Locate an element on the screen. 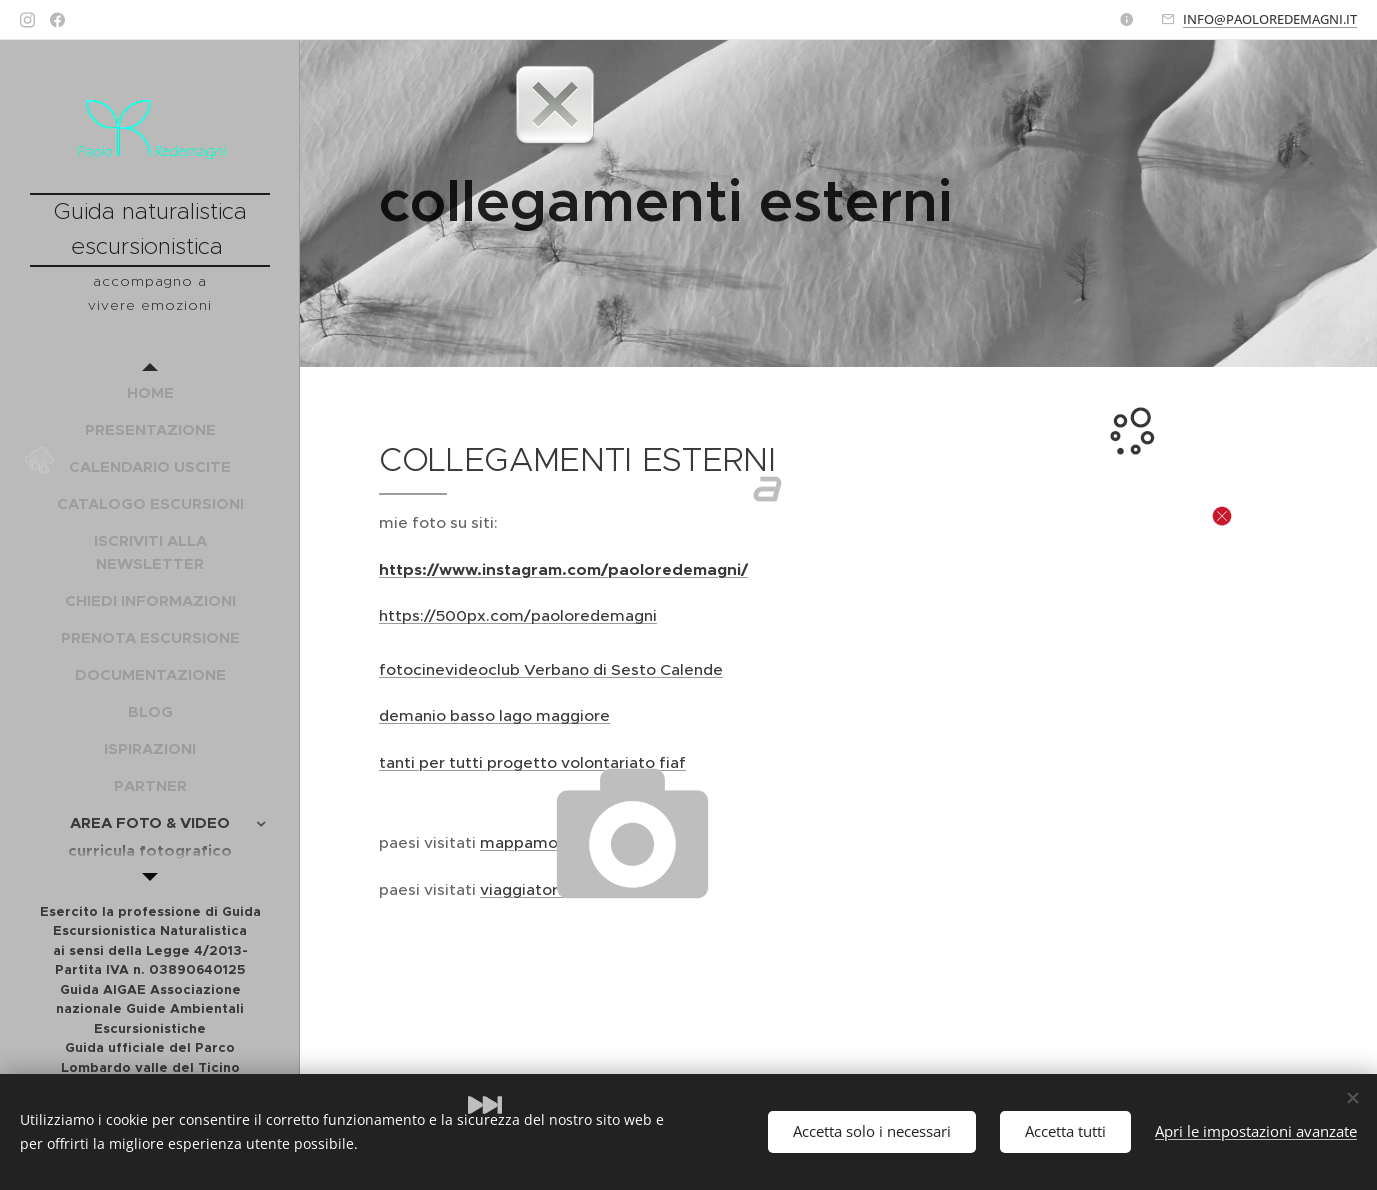 Image resolution: width=1377 pixels, height=1190 pixels. skip to the next track is located at coordinates (485, 1105).